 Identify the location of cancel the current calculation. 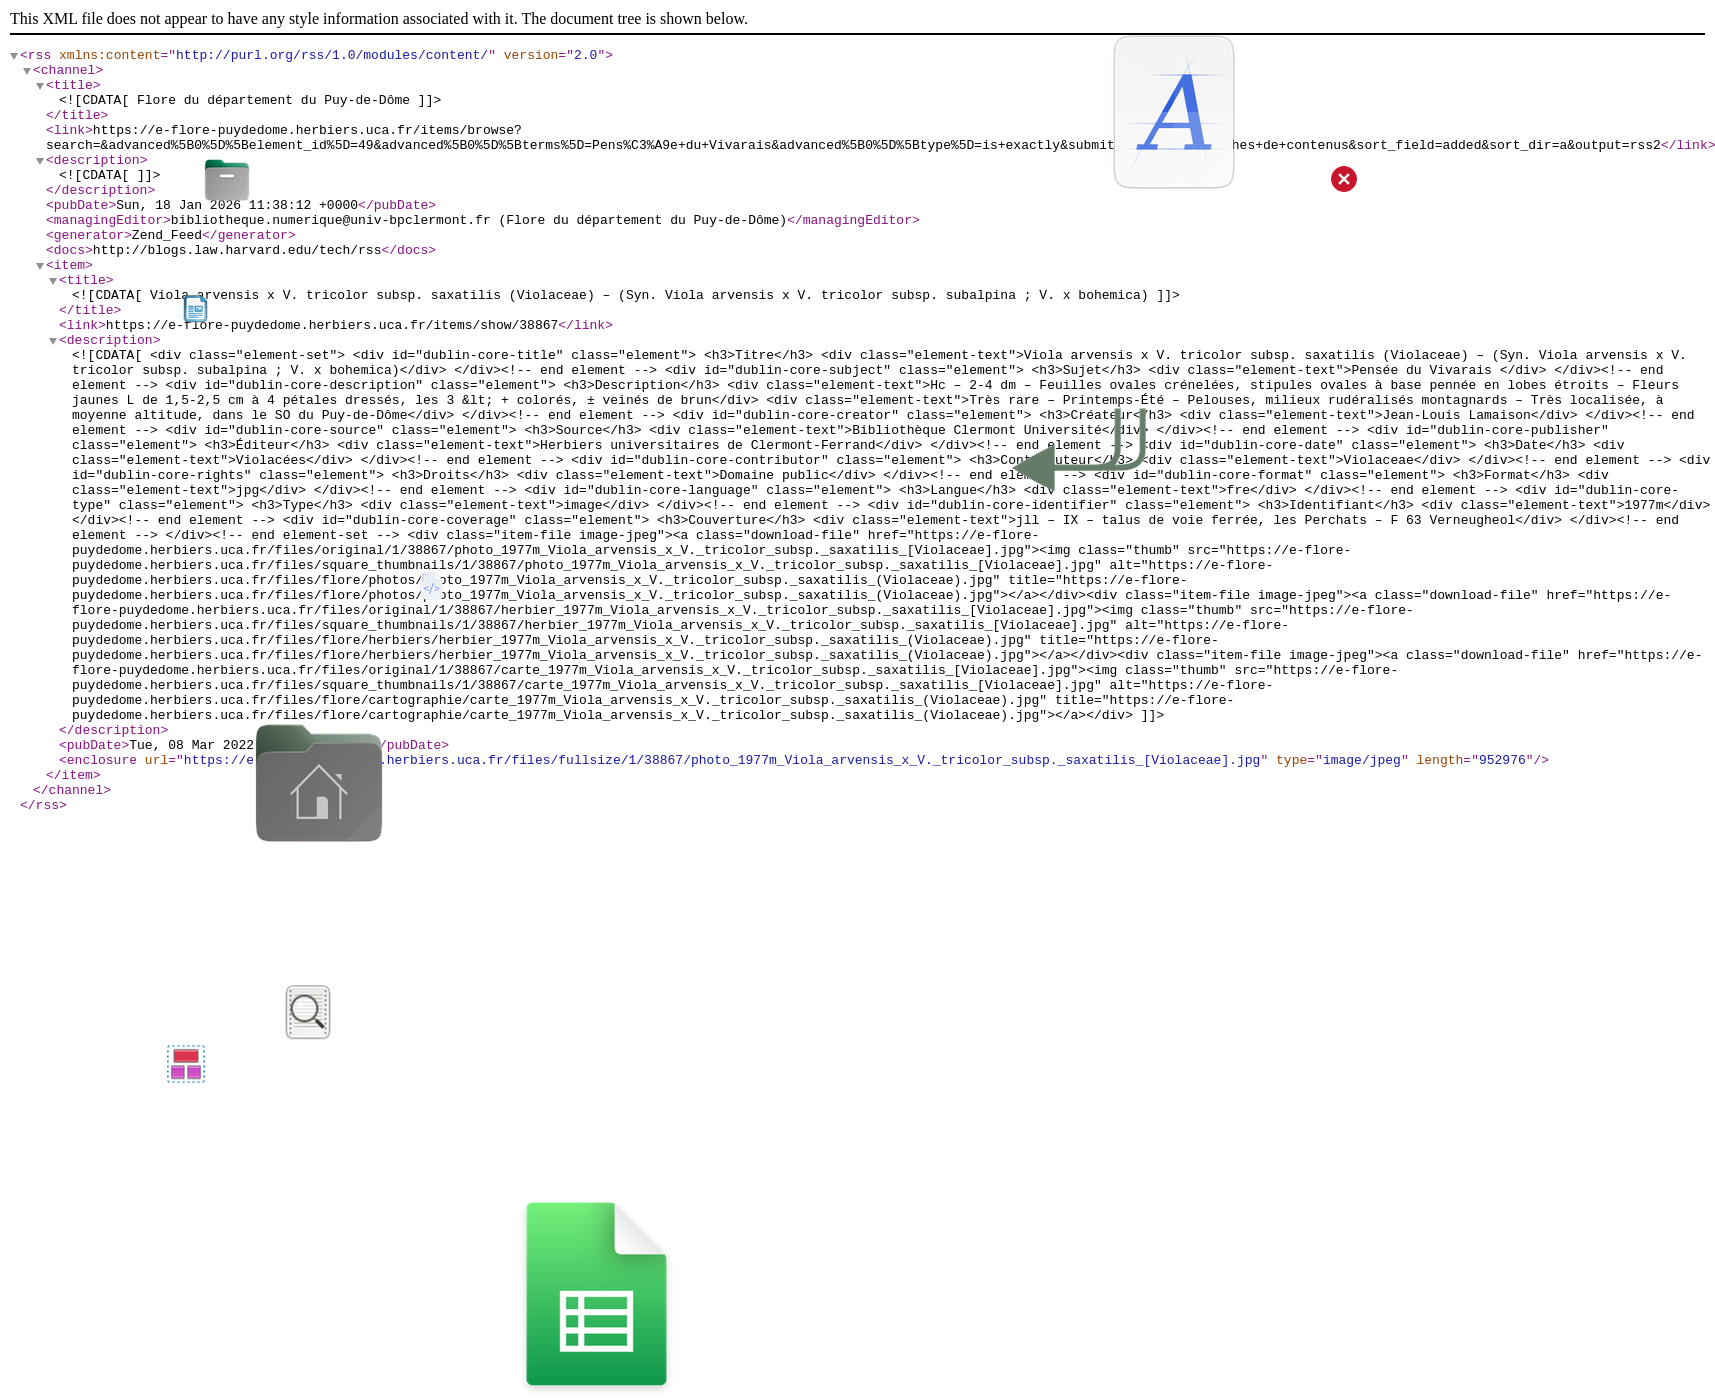
(1344, 179).